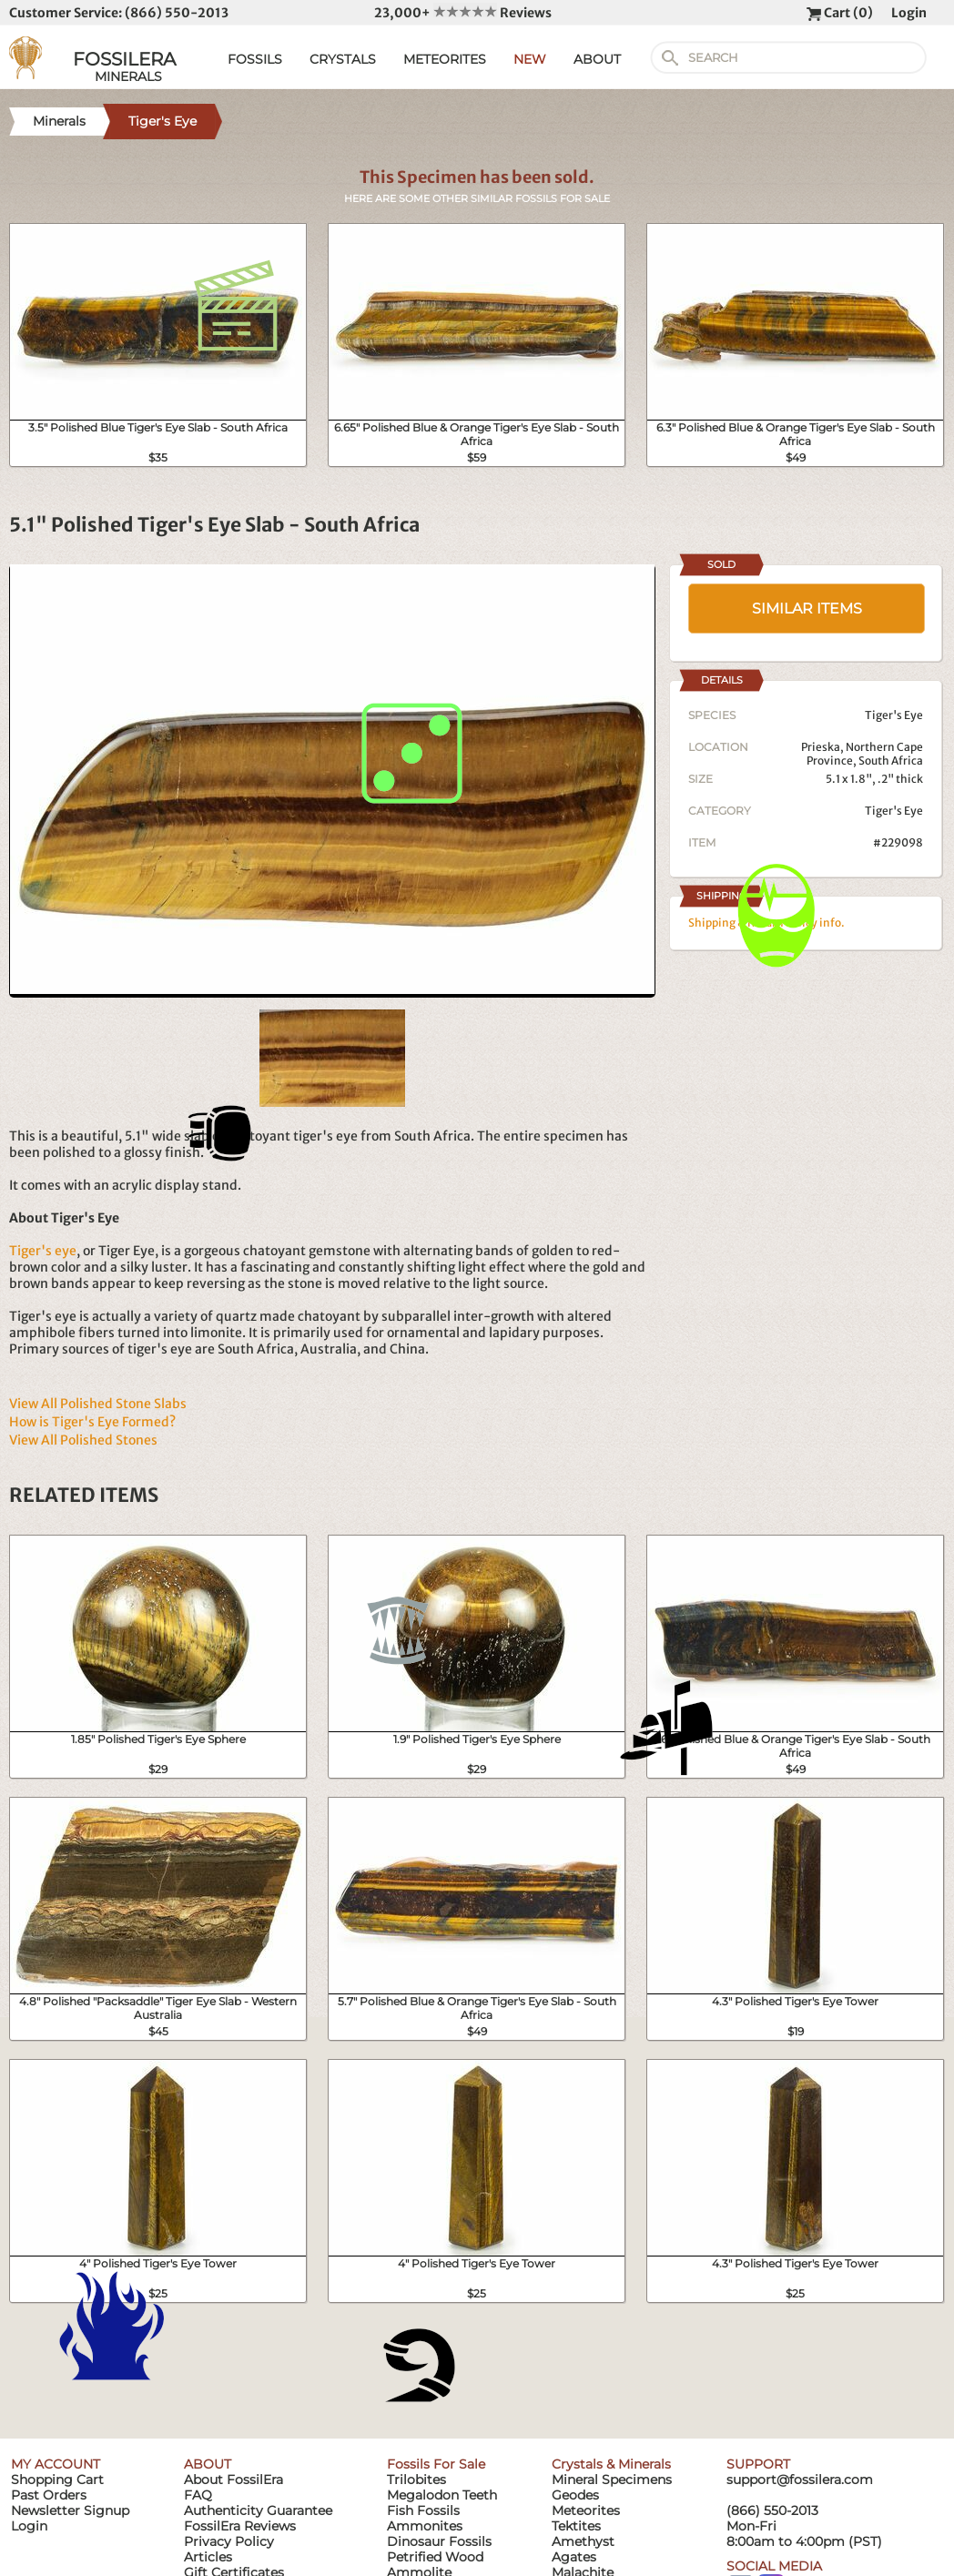  What do you see at coordinates (411, 753) in the screenshot?
I see `roll dice or randomize selection` at bounding box center [411, 753].